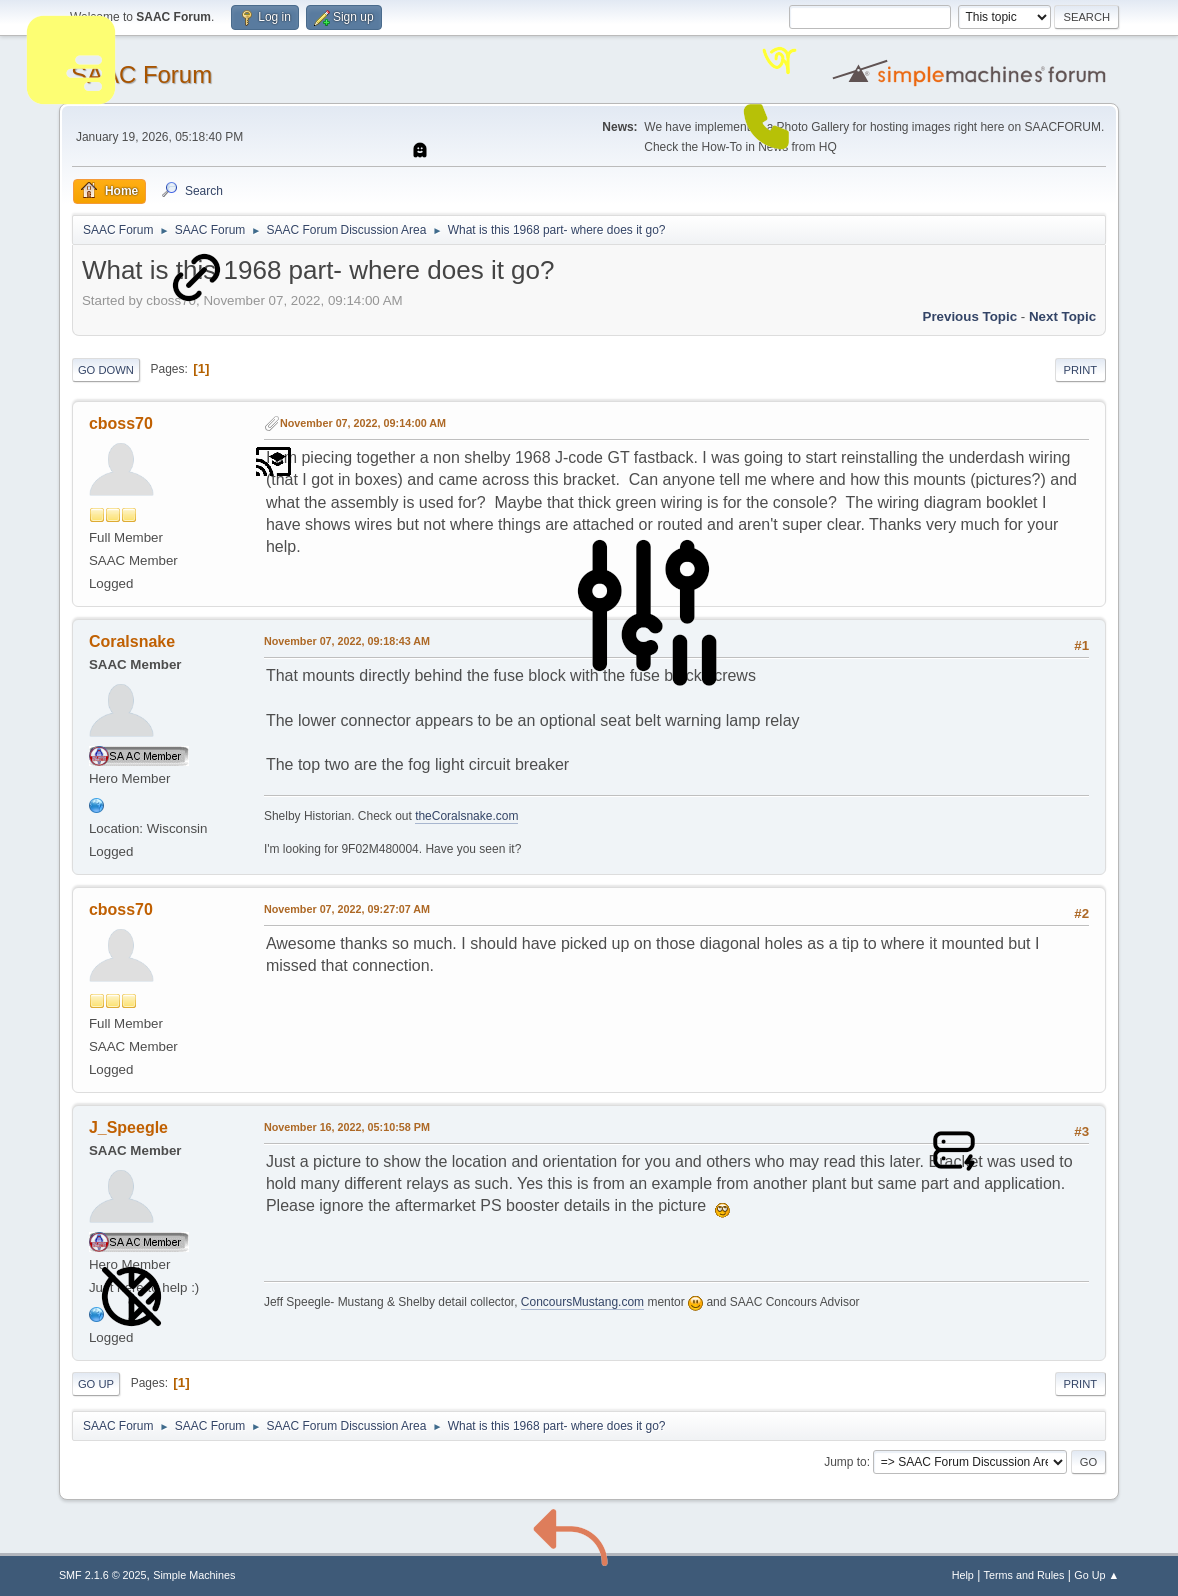 The image size is (1178, 1596). Describe the element at coordinates (643, 605) in the screenshot. I see `pause automatic adjustments or settings sync` at that location.